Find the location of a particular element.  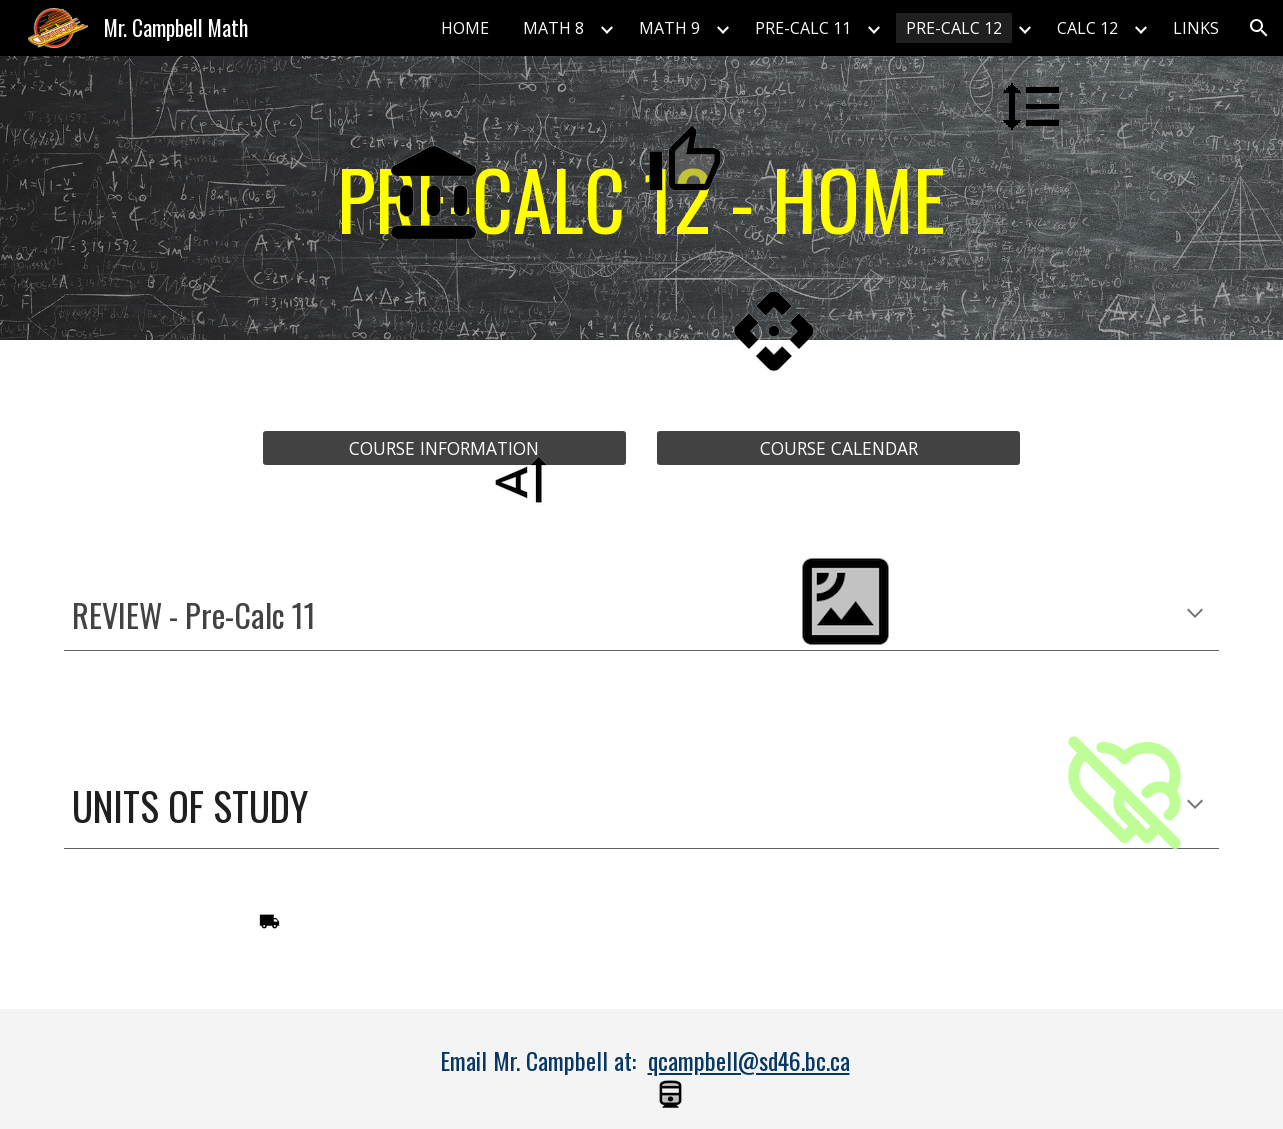

disable or turn off favorites is located at coordinates (1124, 792).